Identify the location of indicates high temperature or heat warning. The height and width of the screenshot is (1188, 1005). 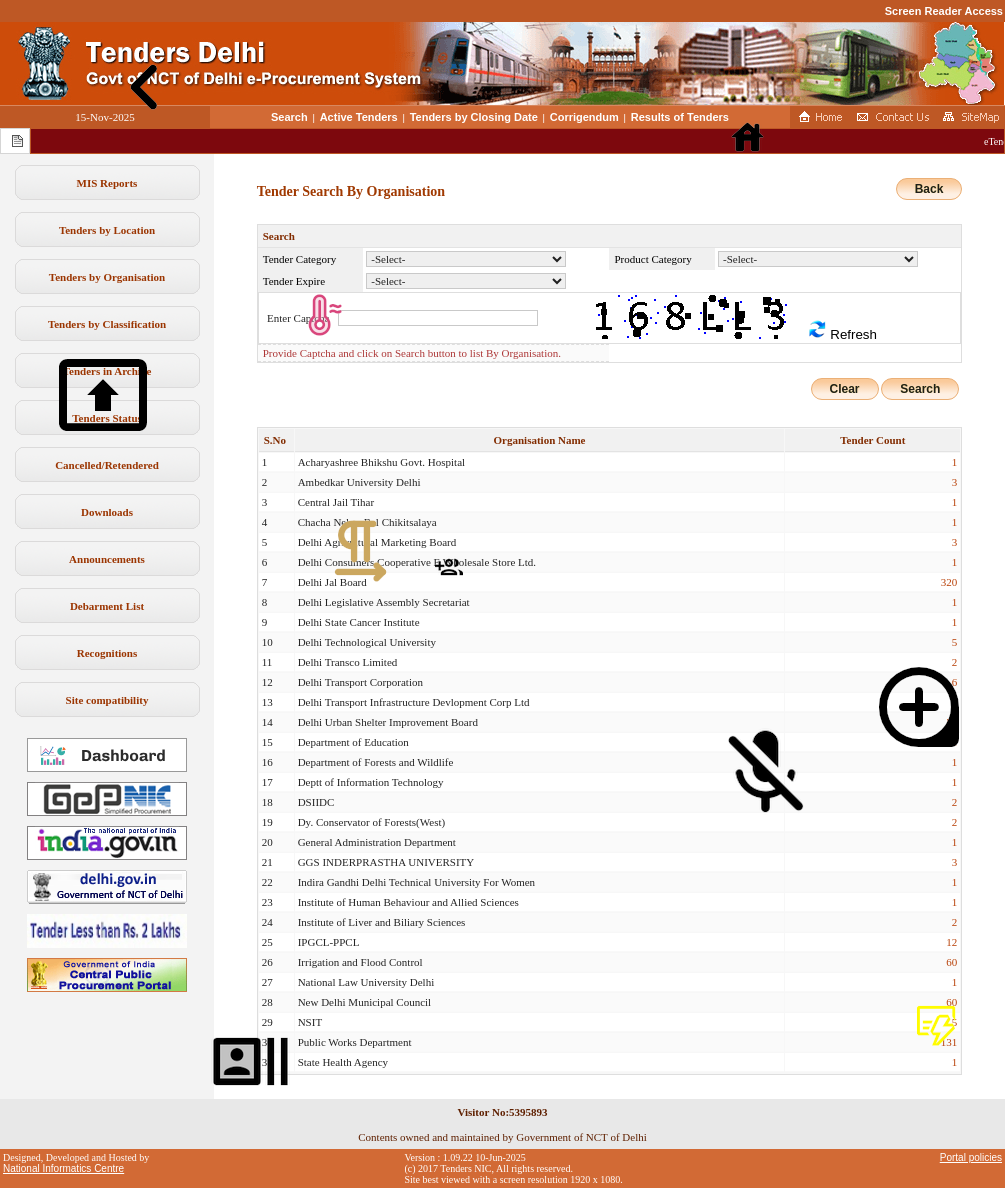
(321, 315).